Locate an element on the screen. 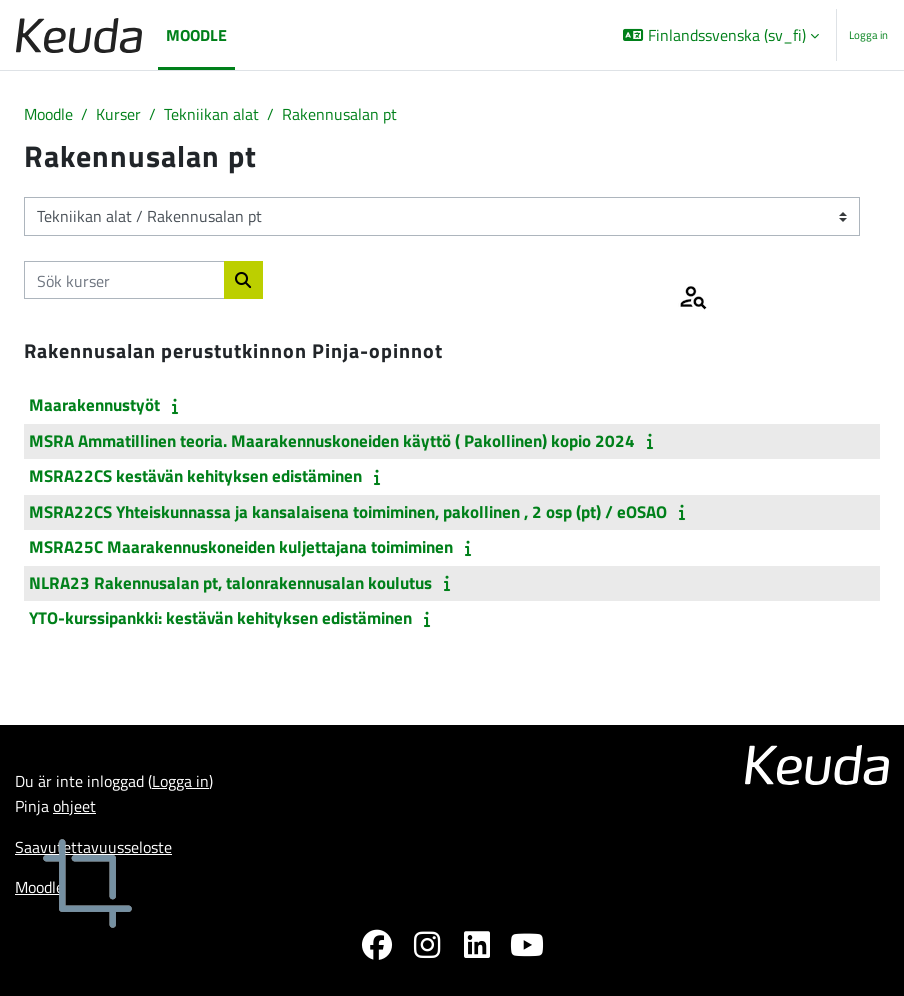 The height and width of the screenshot is (996, 904). search for a person or contact is located at coordinates (693, 296).